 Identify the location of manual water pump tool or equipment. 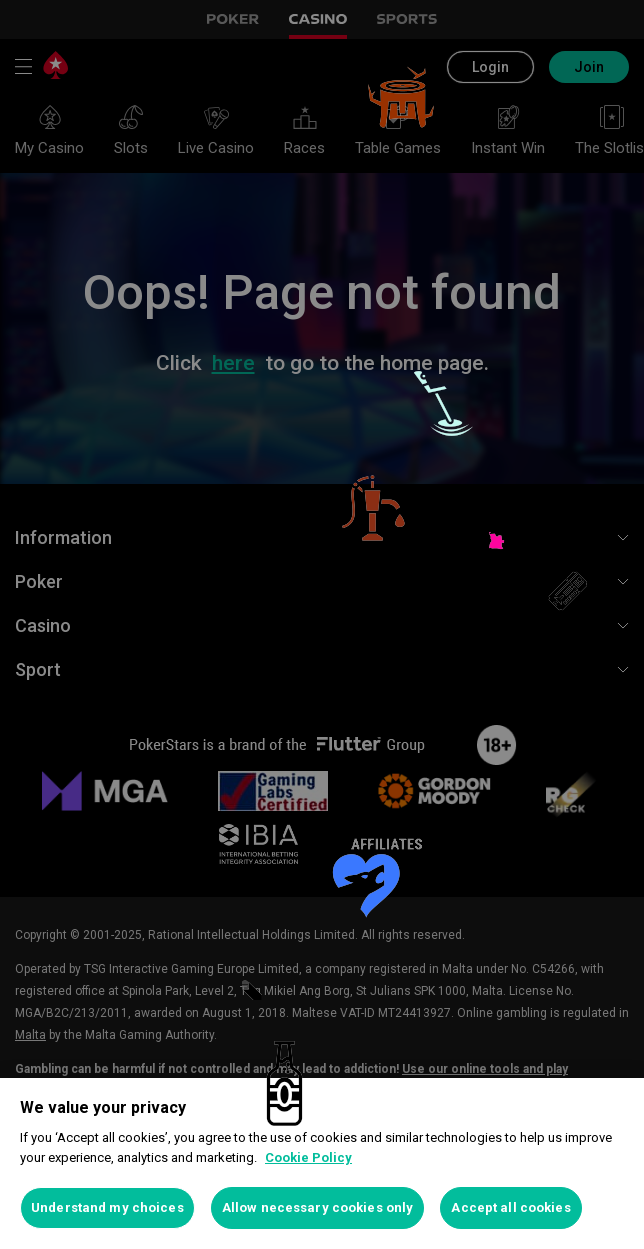
(372, 507).